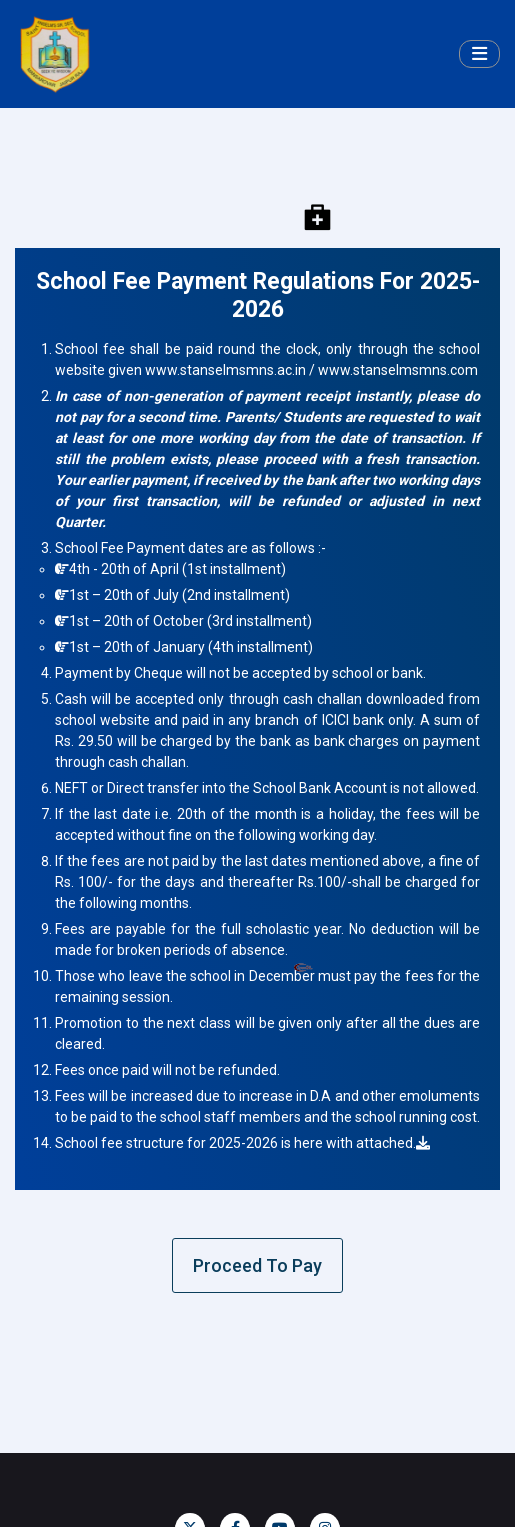  Describe the element at coordinates (317, 218) in the screenshot. I see `access health or medical resources` at that location.